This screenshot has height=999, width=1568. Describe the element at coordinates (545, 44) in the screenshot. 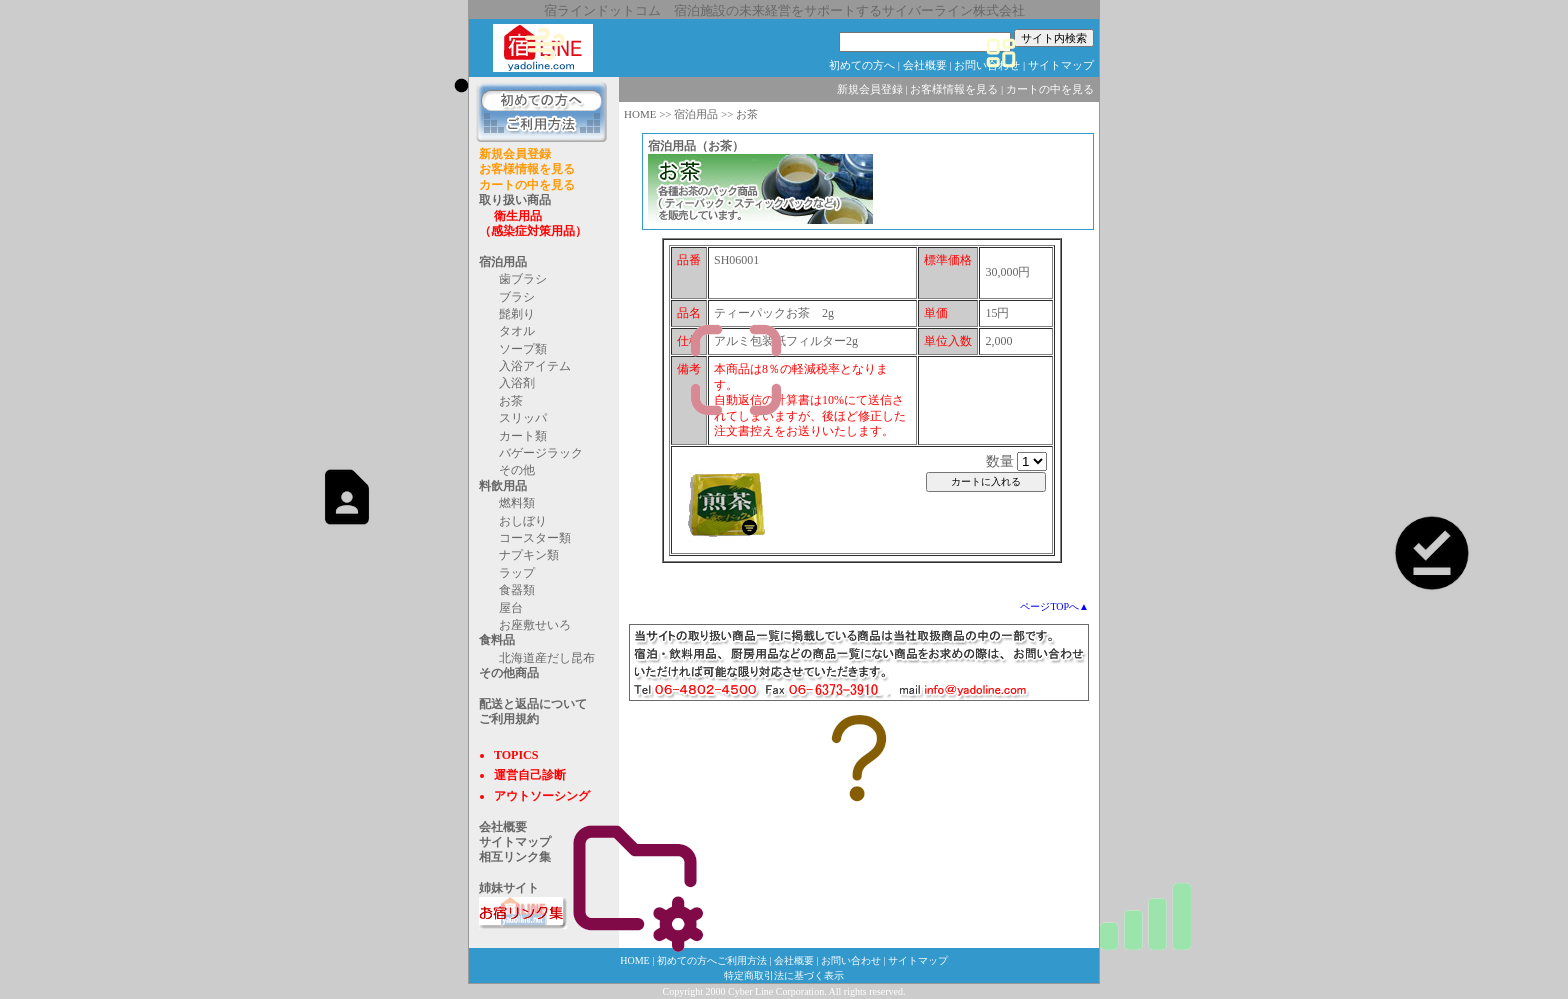

I see `view current wind conditions` at that location.